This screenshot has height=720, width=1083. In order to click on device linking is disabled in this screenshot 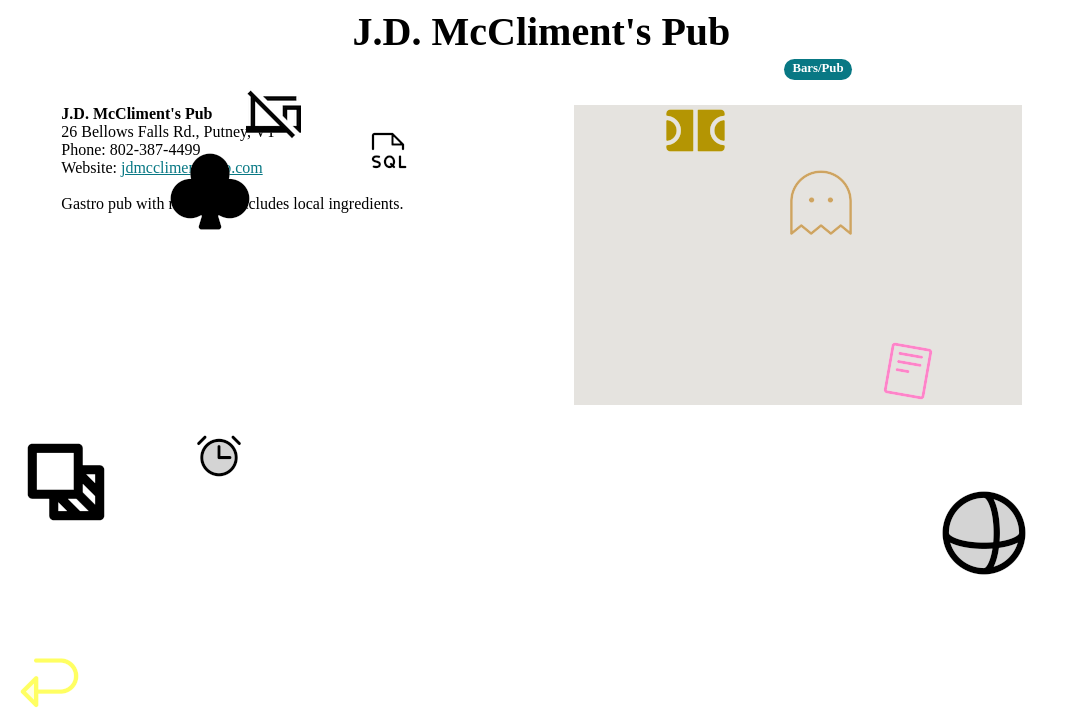, I will do `click(273, 114)`.